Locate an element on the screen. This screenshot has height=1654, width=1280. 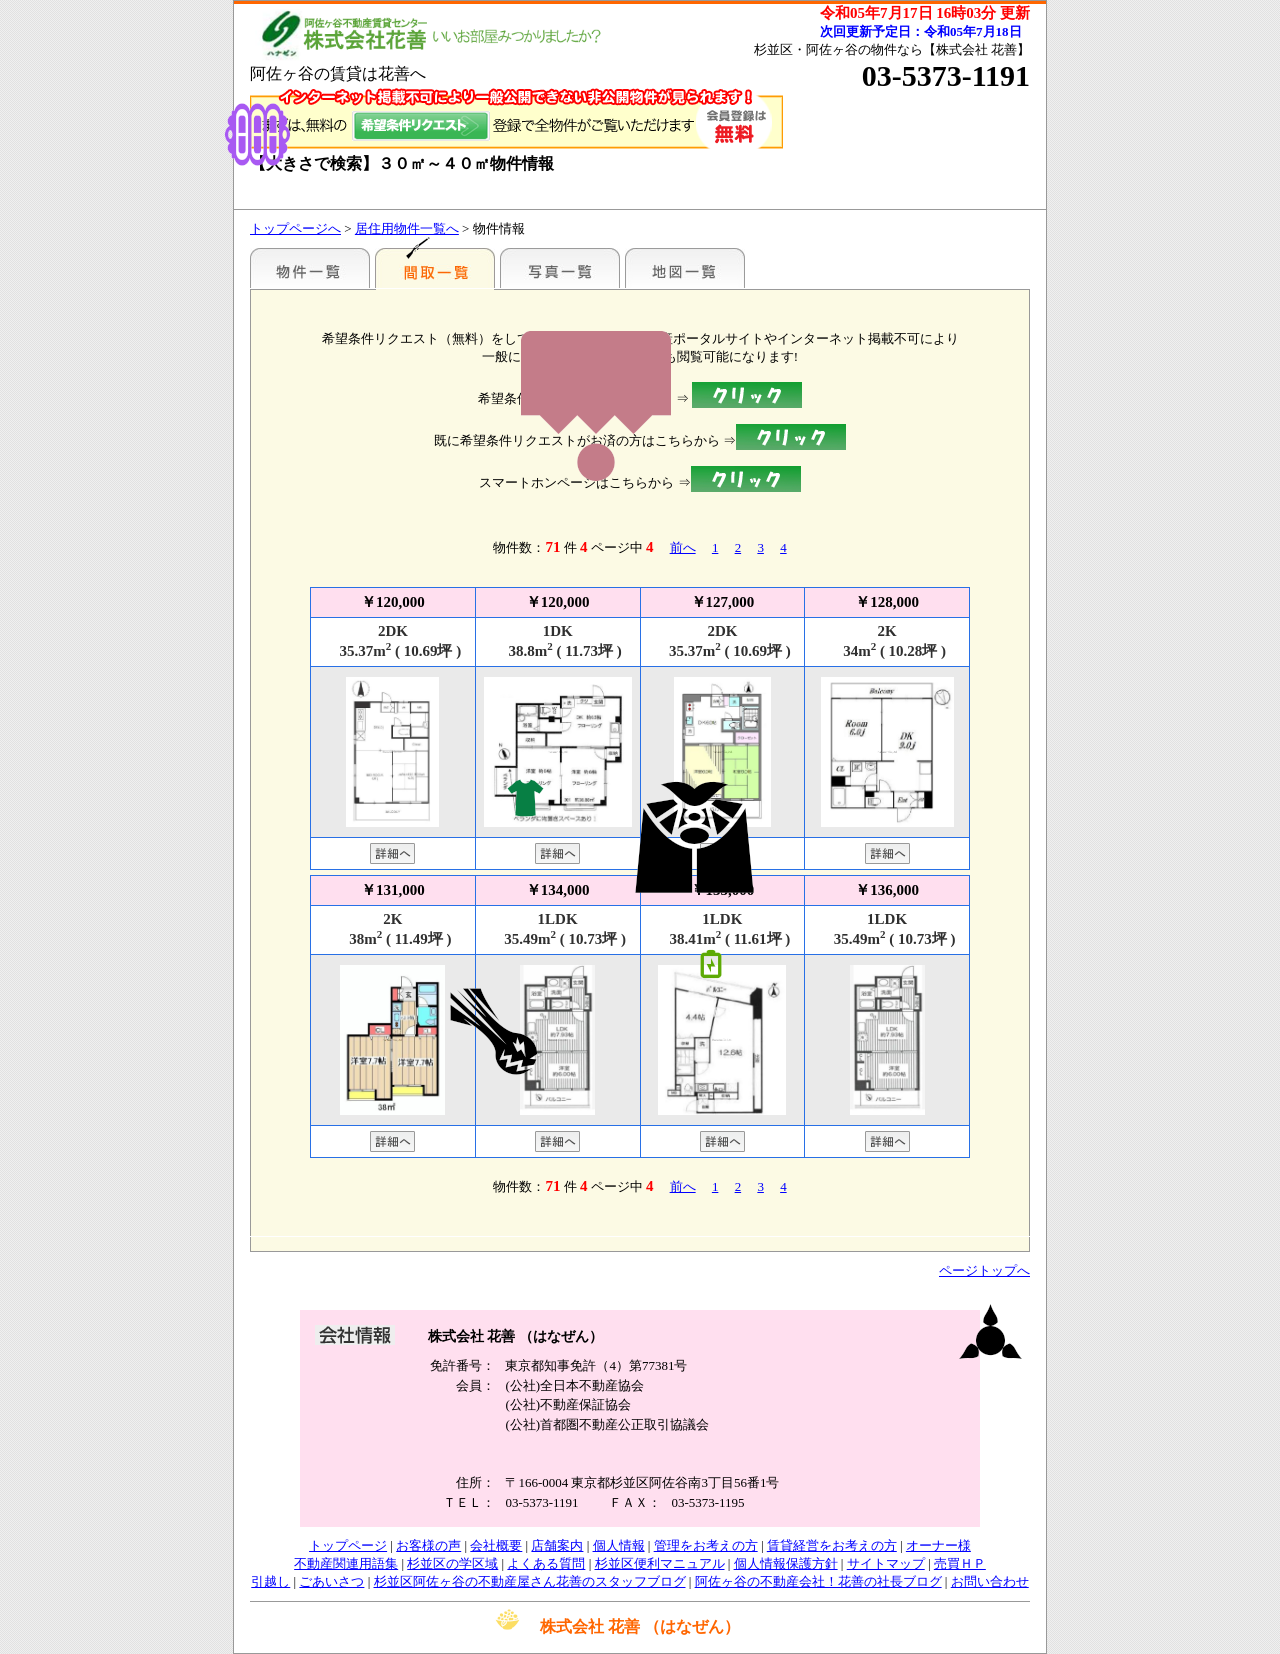
crush or compress an item is located at coordinates (596, 406).